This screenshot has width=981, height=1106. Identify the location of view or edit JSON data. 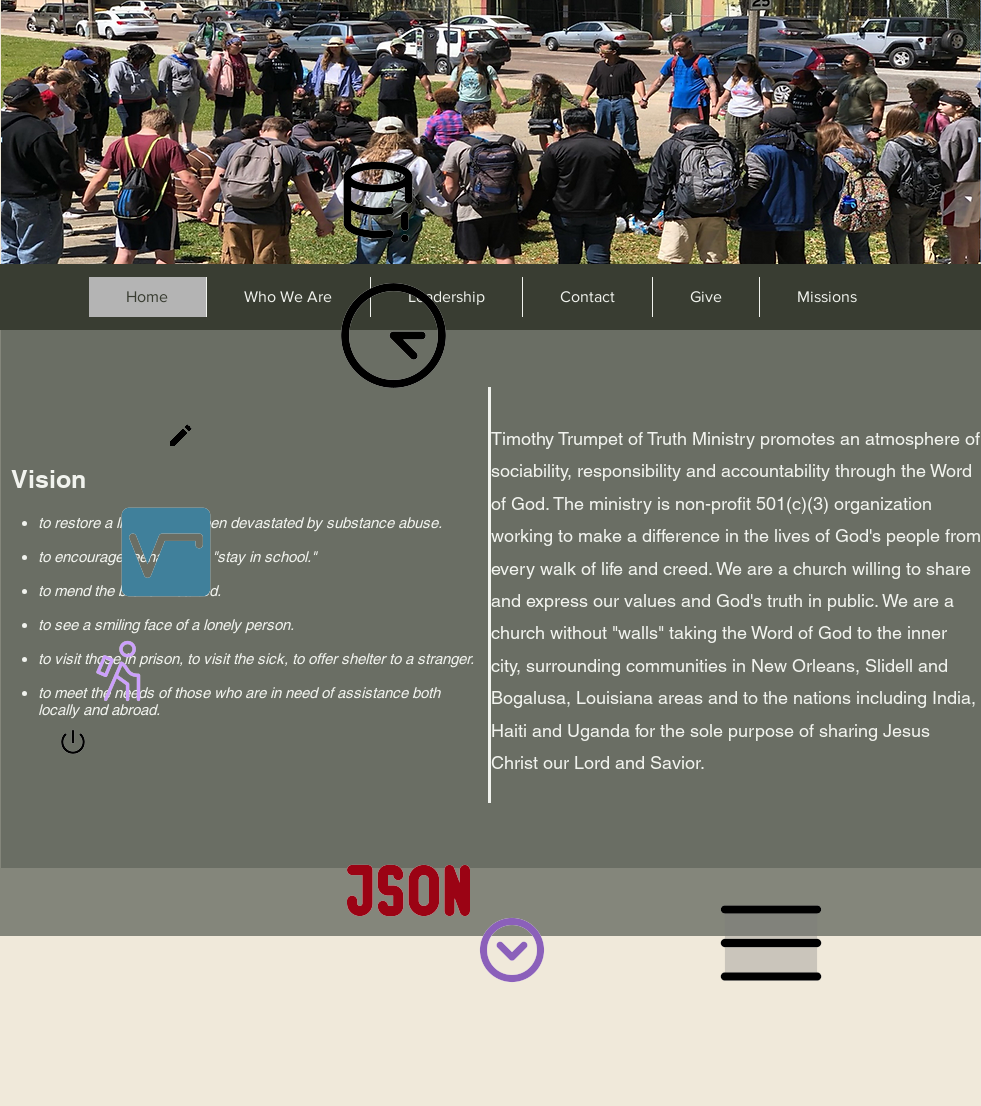
(408, 890).